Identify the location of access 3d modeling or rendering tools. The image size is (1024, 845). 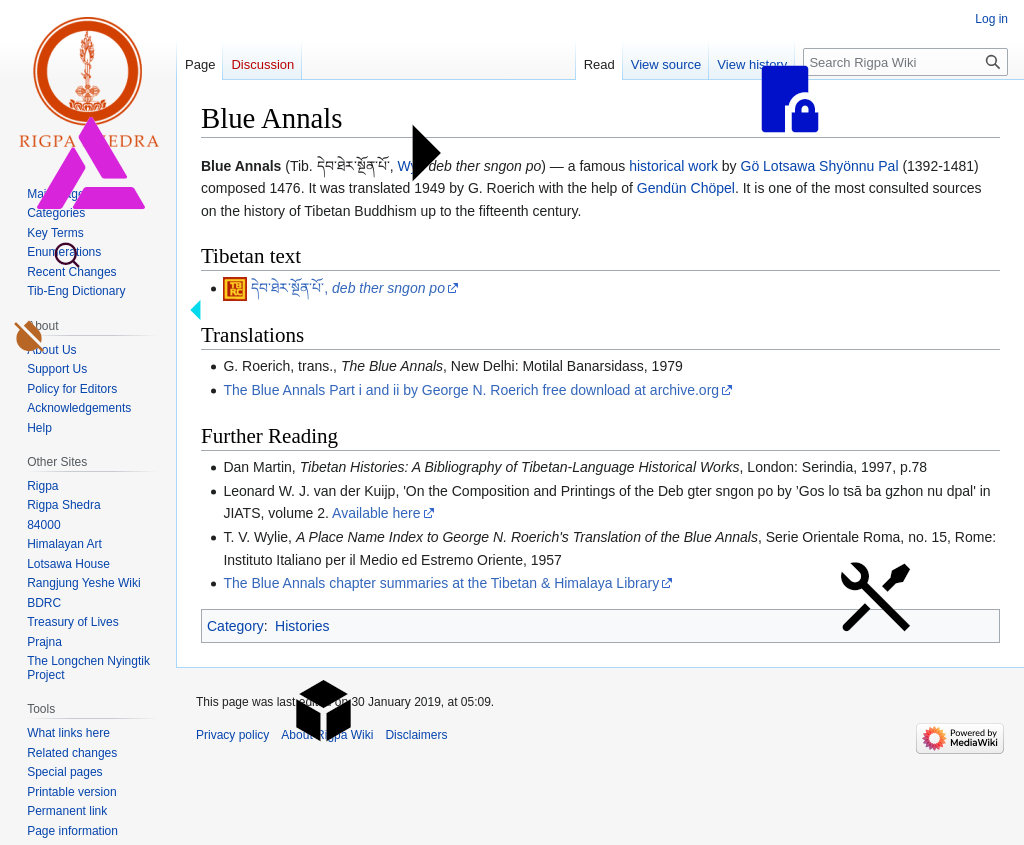
(323, 711).